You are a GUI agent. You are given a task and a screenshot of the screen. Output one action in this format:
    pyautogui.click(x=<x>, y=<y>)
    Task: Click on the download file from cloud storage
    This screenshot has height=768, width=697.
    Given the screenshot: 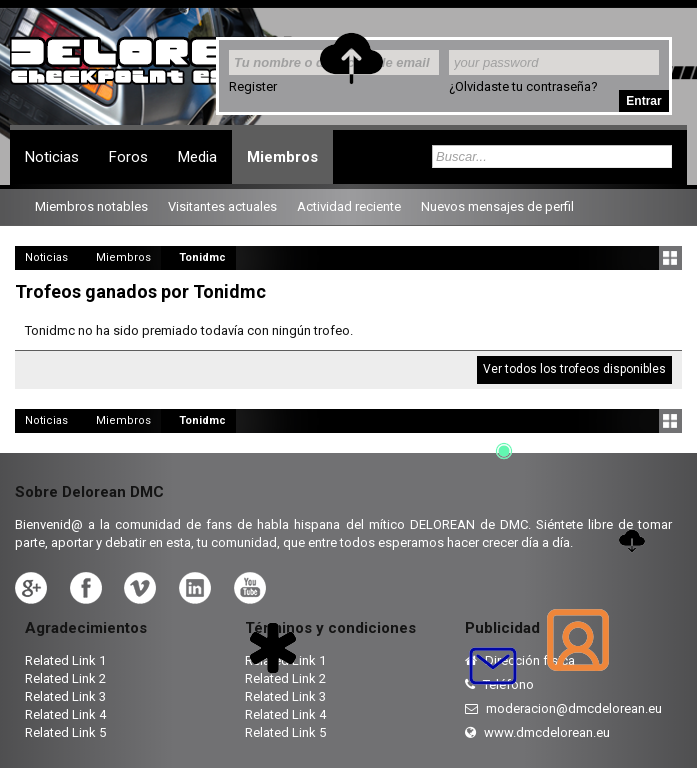 What is the action you would take?
    pyautogui.click(x=632, y=541)
    